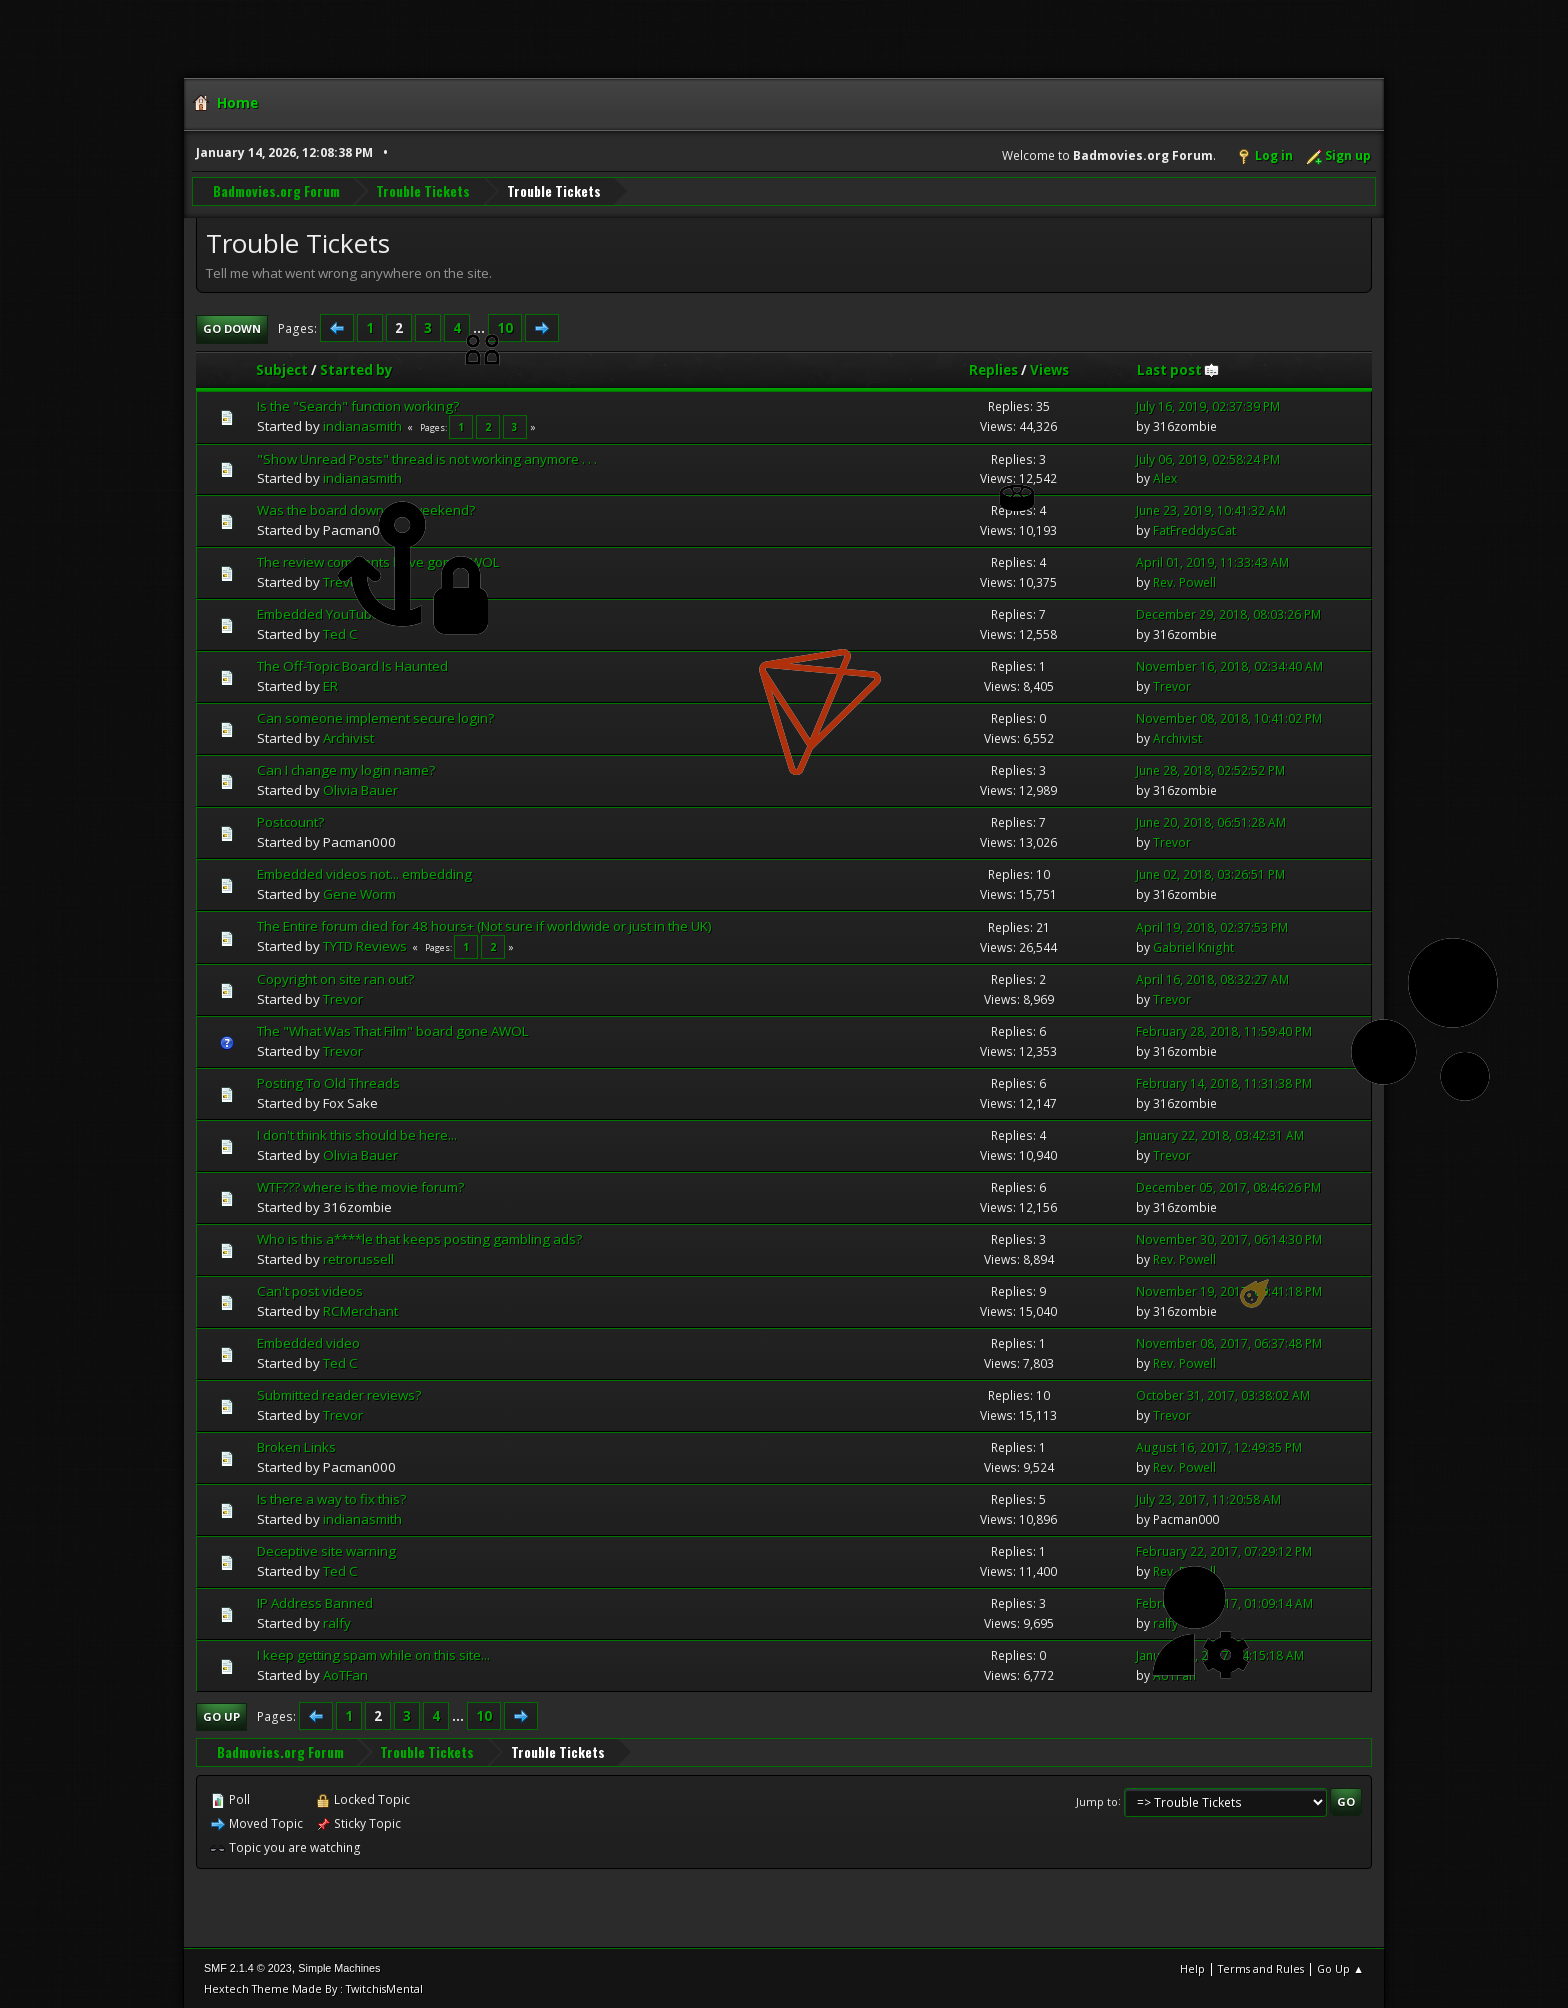  I want to click on view bubble chart data visualization, so click(1432, 1019).